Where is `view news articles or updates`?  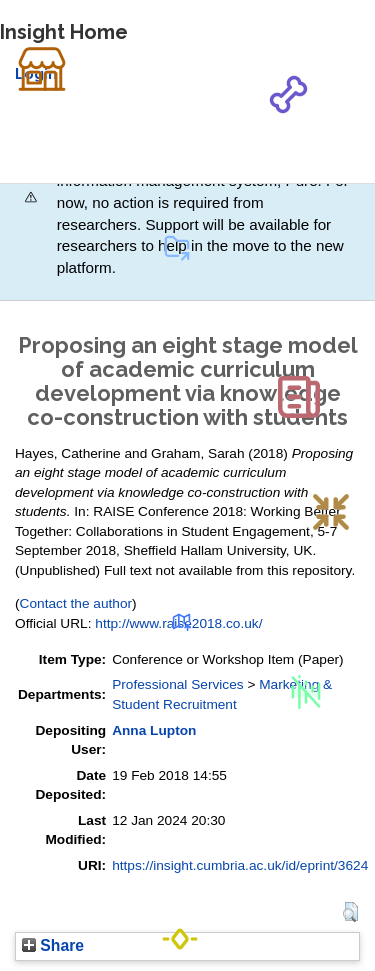 view news articles or updates is located at coordinates (299, 397).